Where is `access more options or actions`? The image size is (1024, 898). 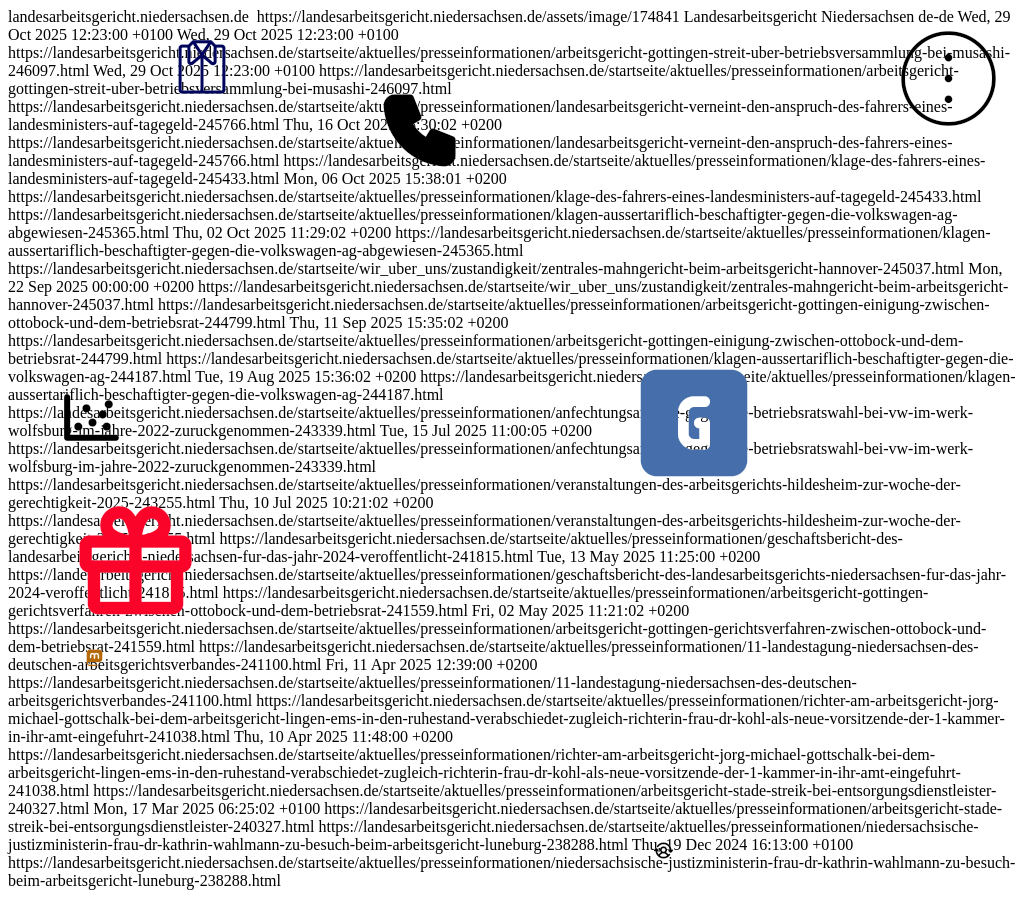
access more options or actions is located at coordinates (948, 78).